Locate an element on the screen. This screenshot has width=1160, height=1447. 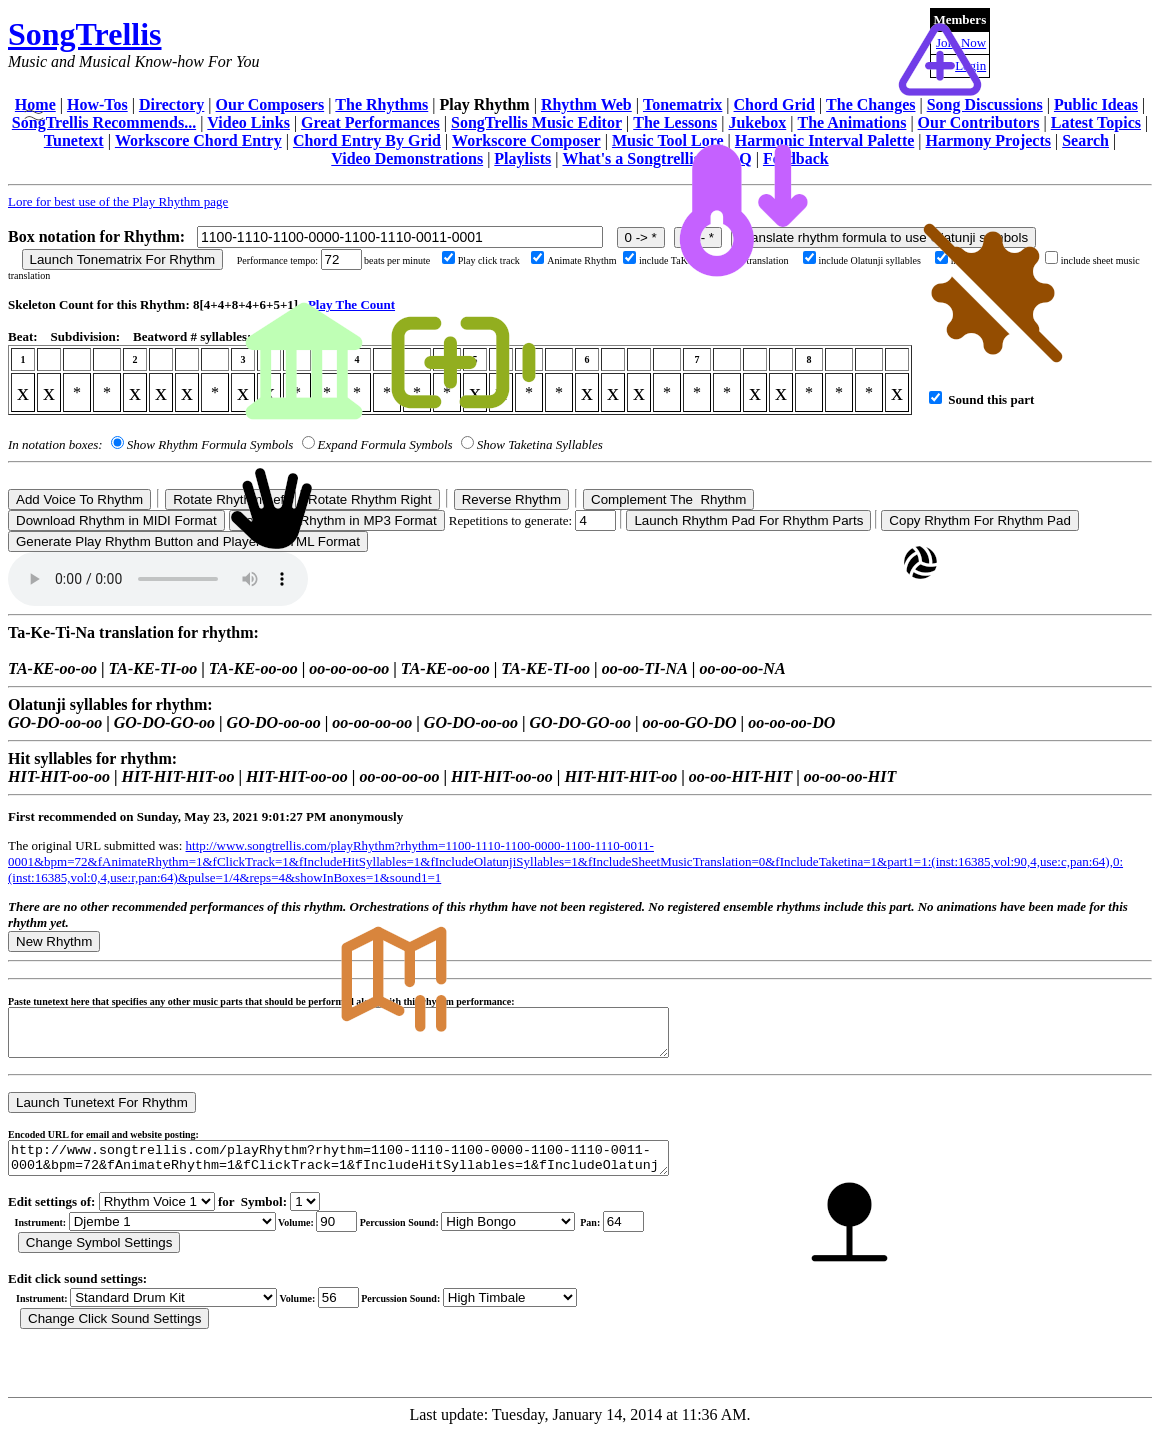
mark a location on the map is located at coordinates (849, 1223).